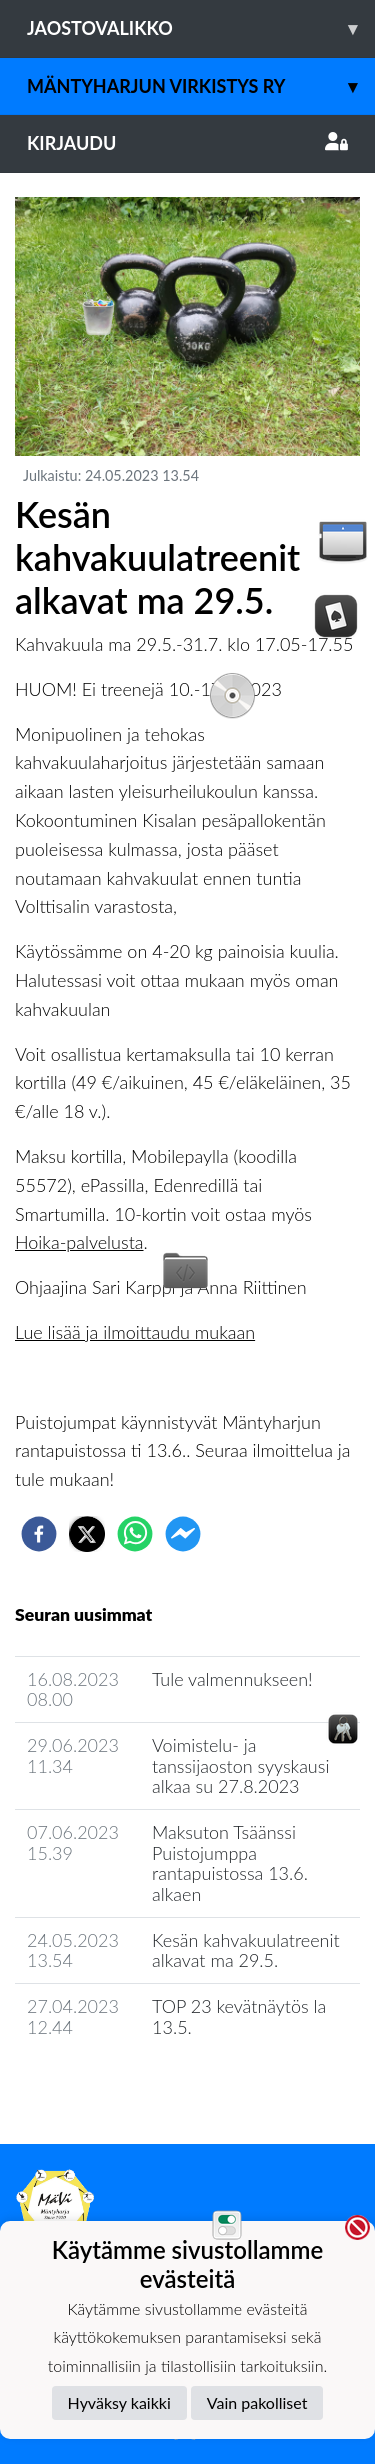 This screenshot has height=2464, width=375. I want to click on open unity tweak tool to customize desktop settings, so click(227, 2225).